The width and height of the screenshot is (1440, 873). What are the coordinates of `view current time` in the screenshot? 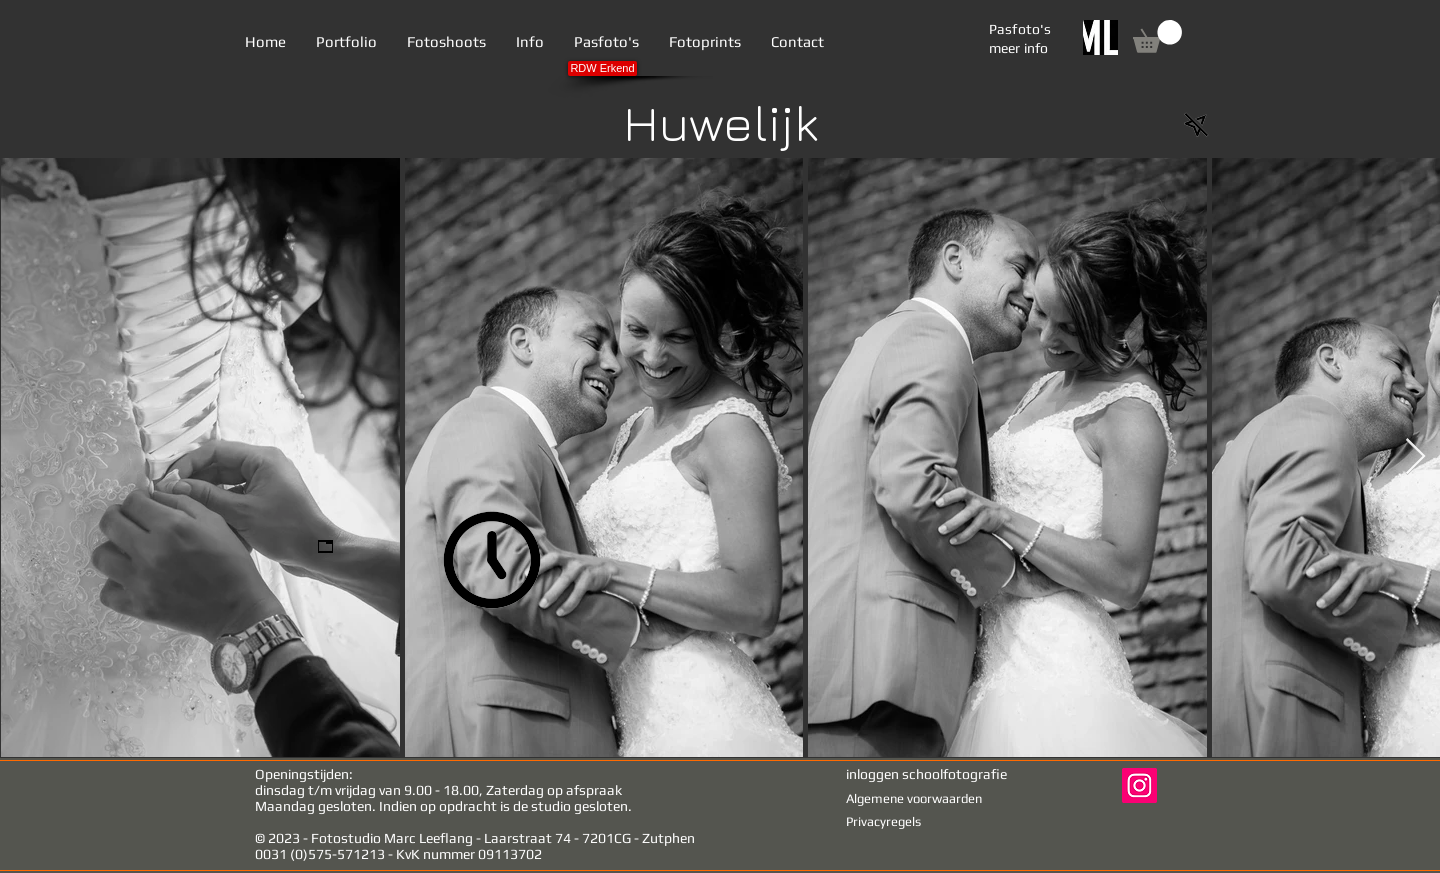 It's located at (492, 560).